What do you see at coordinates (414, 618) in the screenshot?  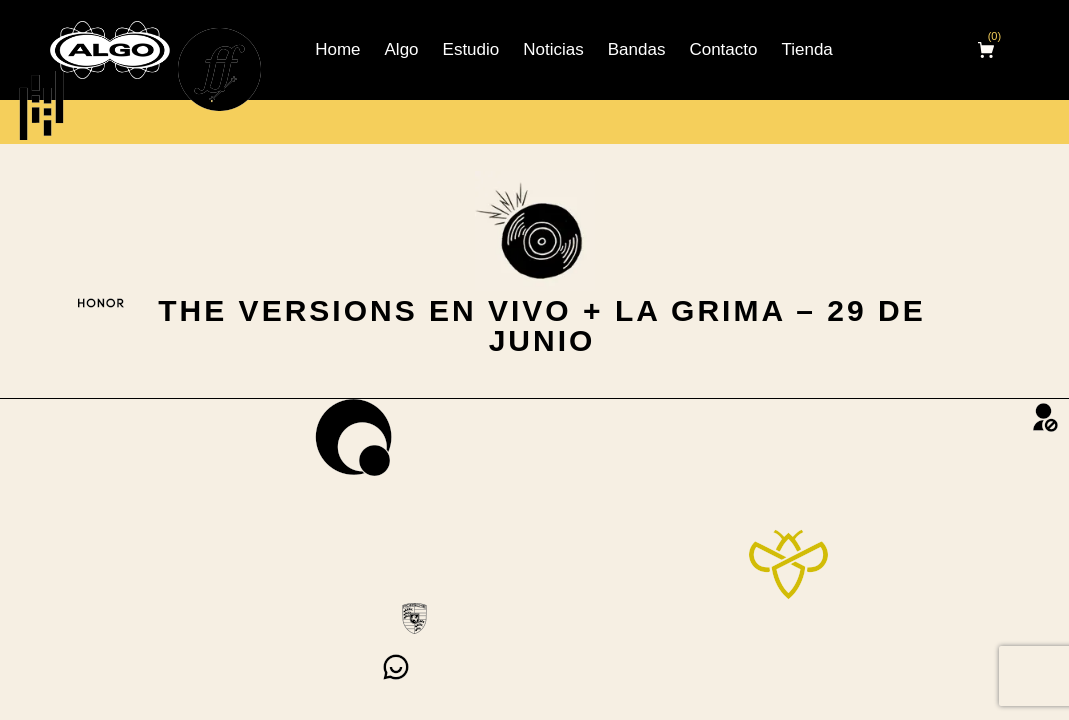 I see `porsche brand logo` at bounding box center [414, 618].